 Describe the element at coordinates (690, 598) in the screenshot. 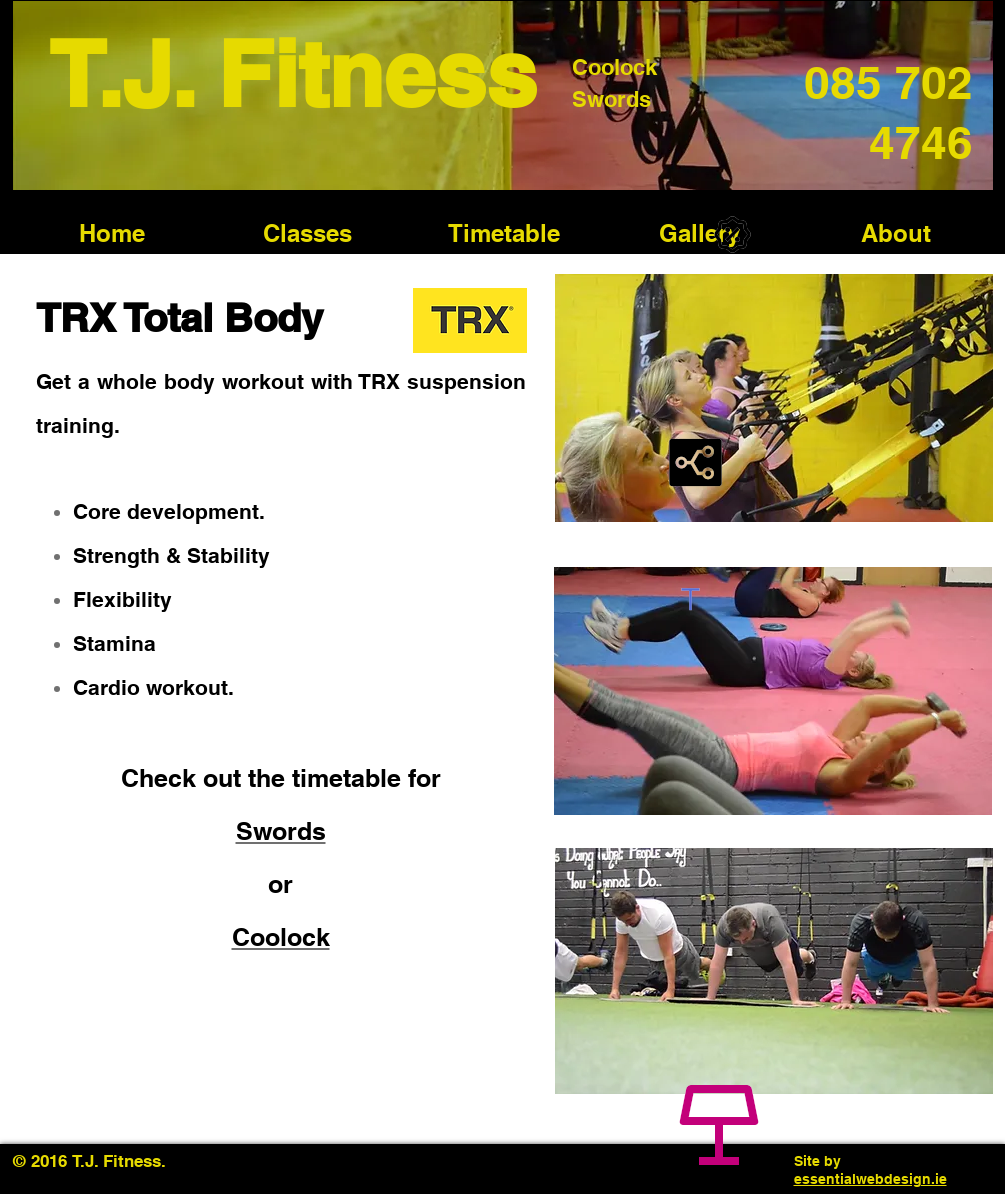

I see `insert or edit text` at that location.